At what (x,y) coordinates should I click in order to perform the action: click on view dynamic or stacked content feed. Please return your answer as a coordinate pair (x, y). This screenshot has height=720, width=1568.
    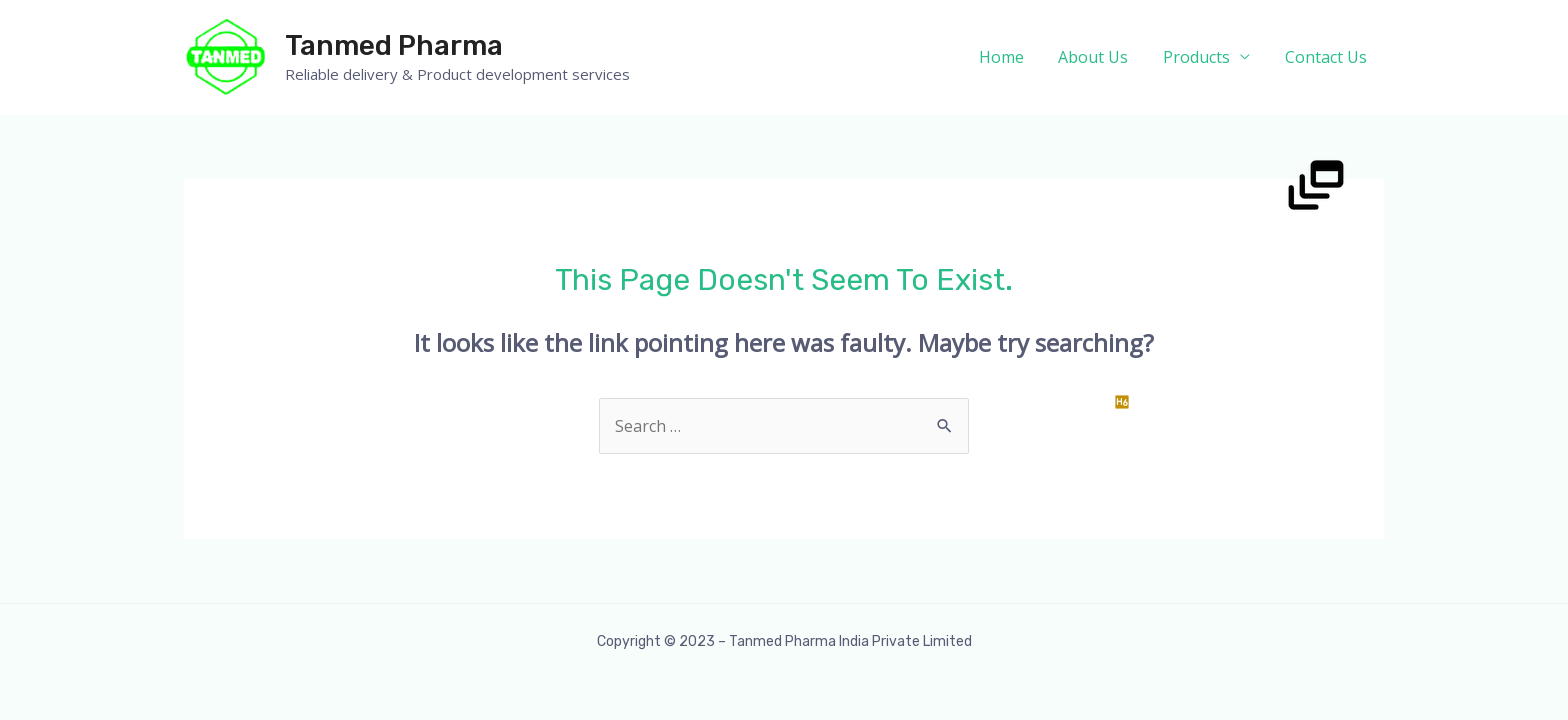
    Looking at the image, I should click on (1316, 185).